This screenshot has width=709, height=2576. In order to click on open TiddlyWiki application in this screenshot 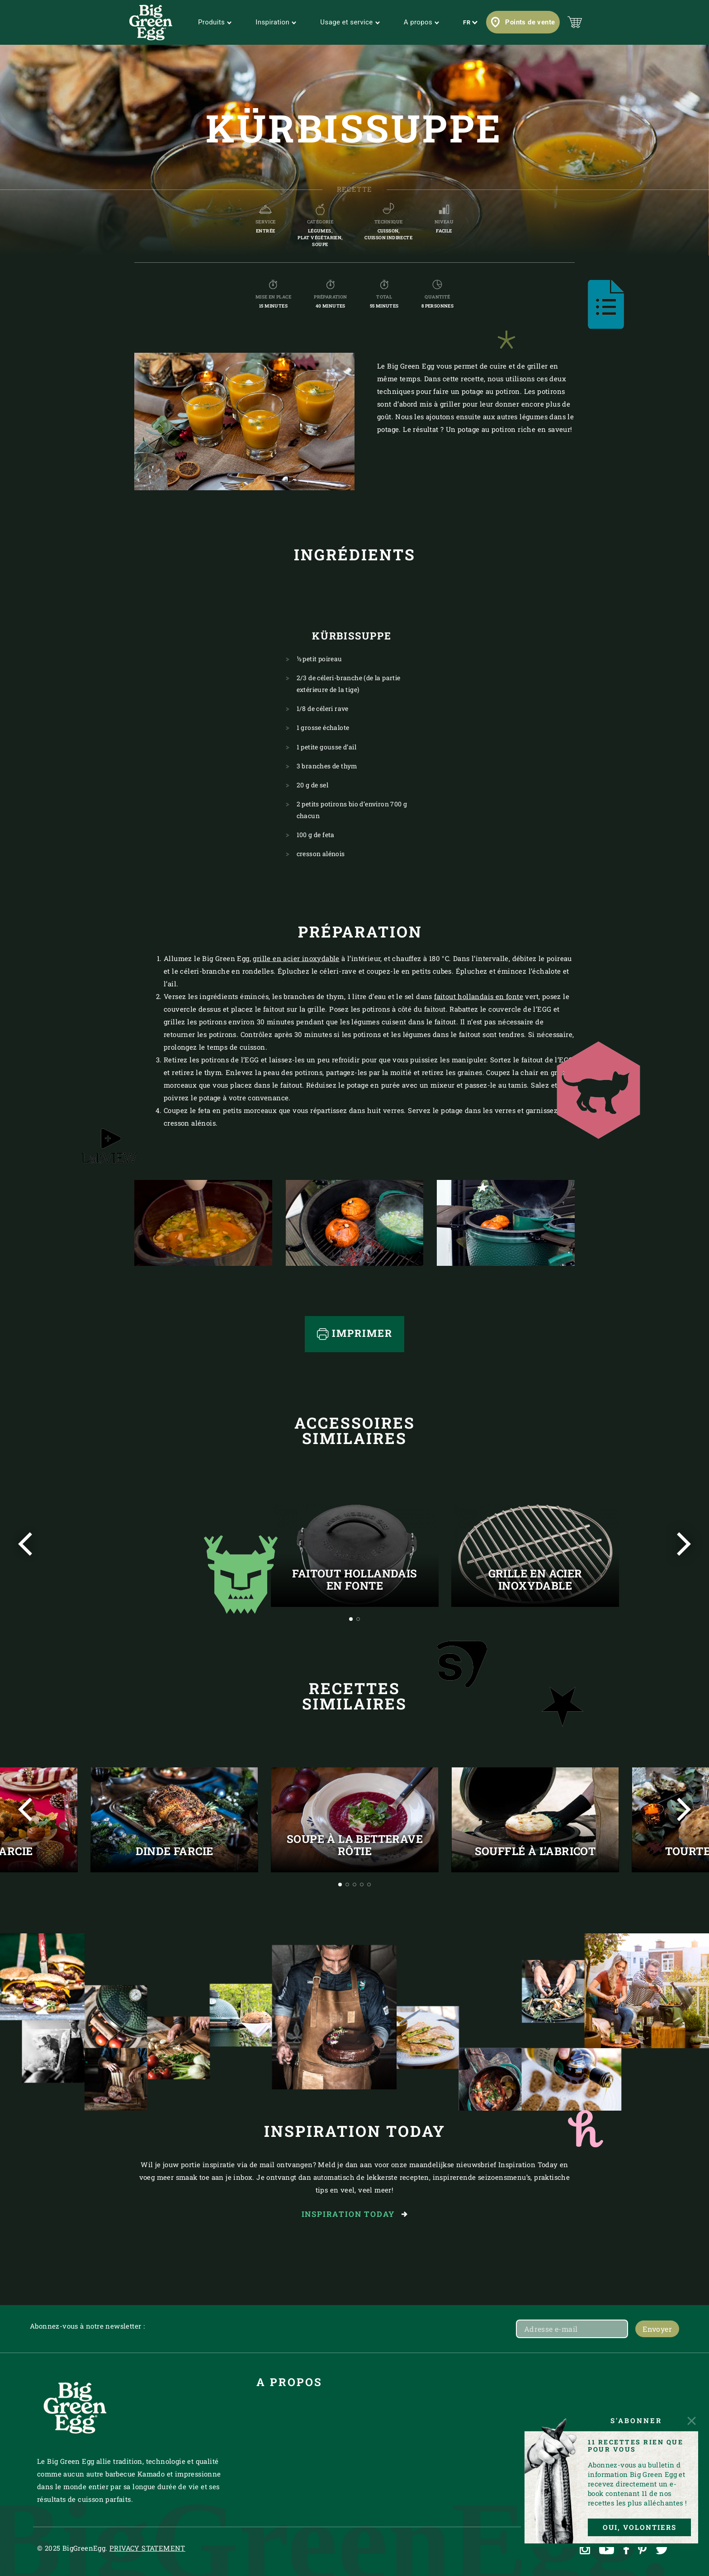, I will do `click(598, 1090)`.